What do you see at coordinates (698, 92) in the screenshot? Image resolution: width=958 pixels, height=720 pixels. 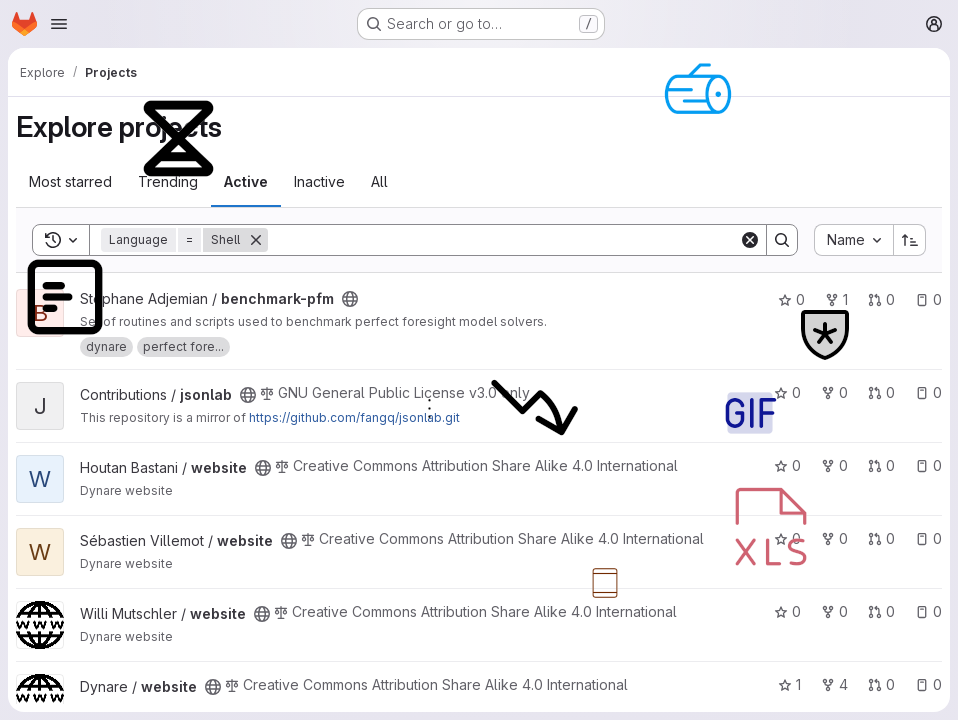 I see `view activity log or history` at bounding box center [698, 92].